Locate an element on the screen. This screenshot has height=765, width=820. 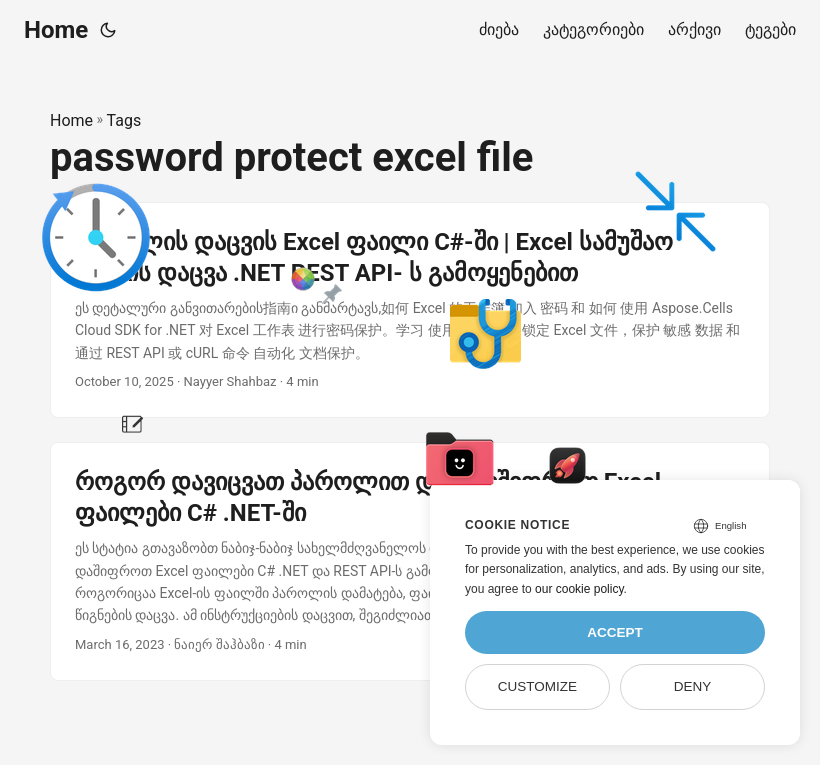
pin an item to keep it visible is located at coordinates (332, 294).